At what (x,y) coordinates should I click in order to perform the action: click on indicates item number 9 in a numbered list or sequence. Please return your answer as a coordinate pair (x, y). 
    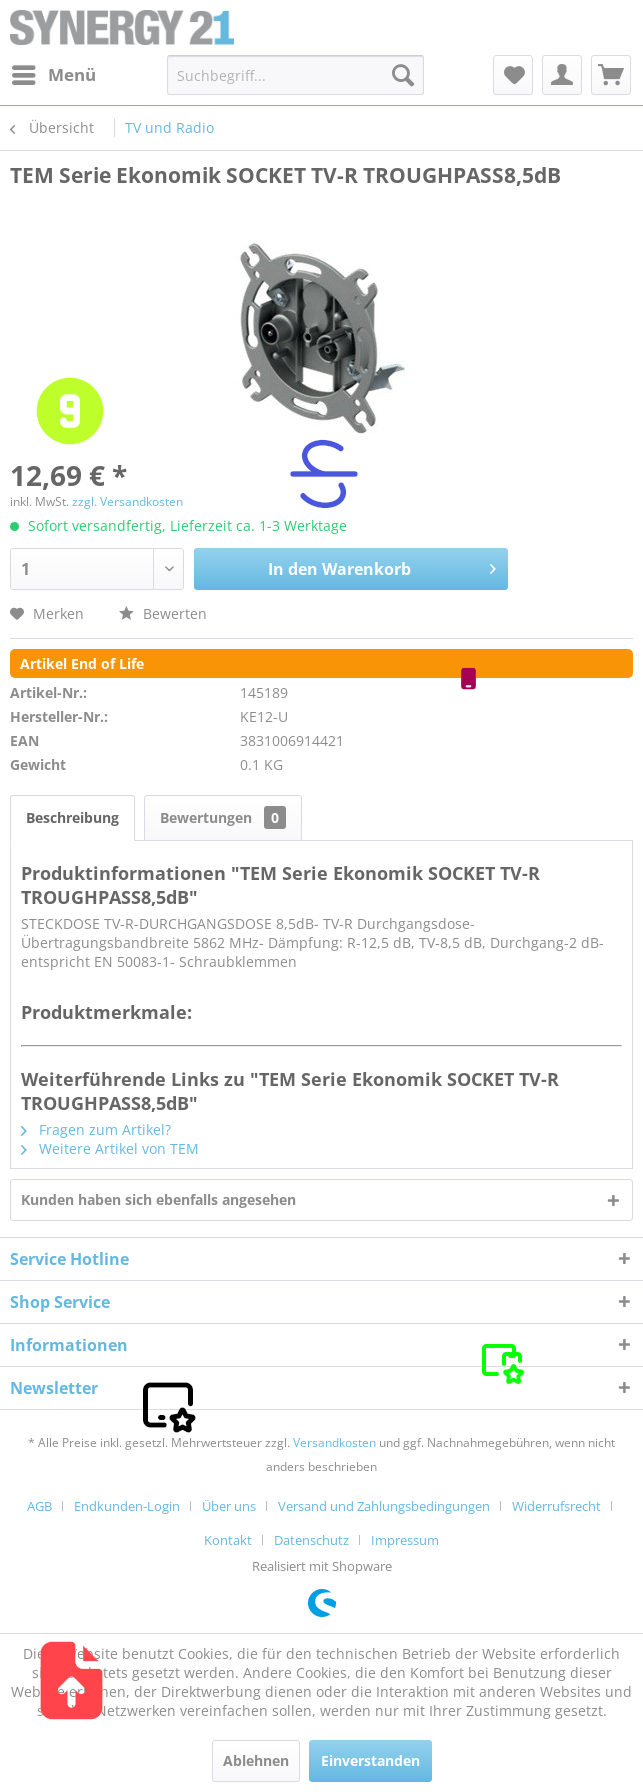
    Looking at the image, I should click on (70, 411).